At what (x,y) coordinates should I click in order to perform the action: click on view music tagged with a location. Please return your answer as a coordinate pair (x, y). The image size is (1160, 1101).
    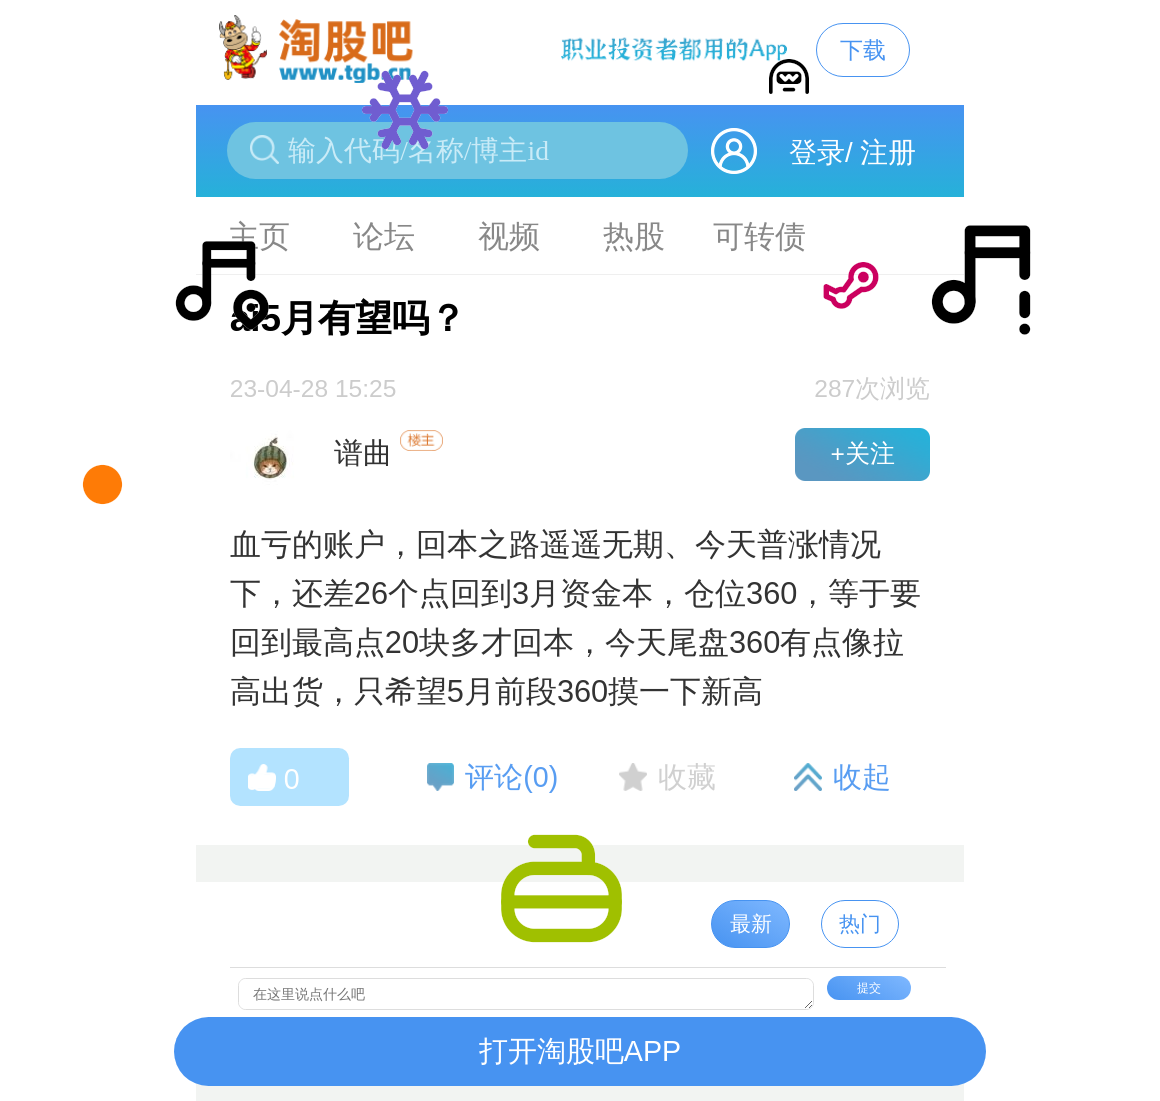
    Looking at the image, I should click on (220, 281).